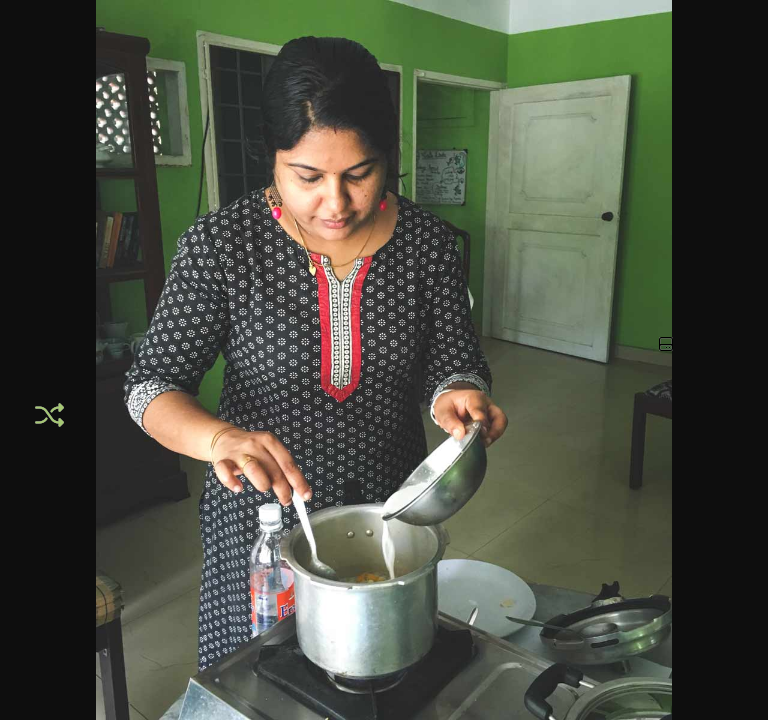 The height and width of the screenshot is (720, 768). I want to click on access storage or disk management, so click(666, 344).